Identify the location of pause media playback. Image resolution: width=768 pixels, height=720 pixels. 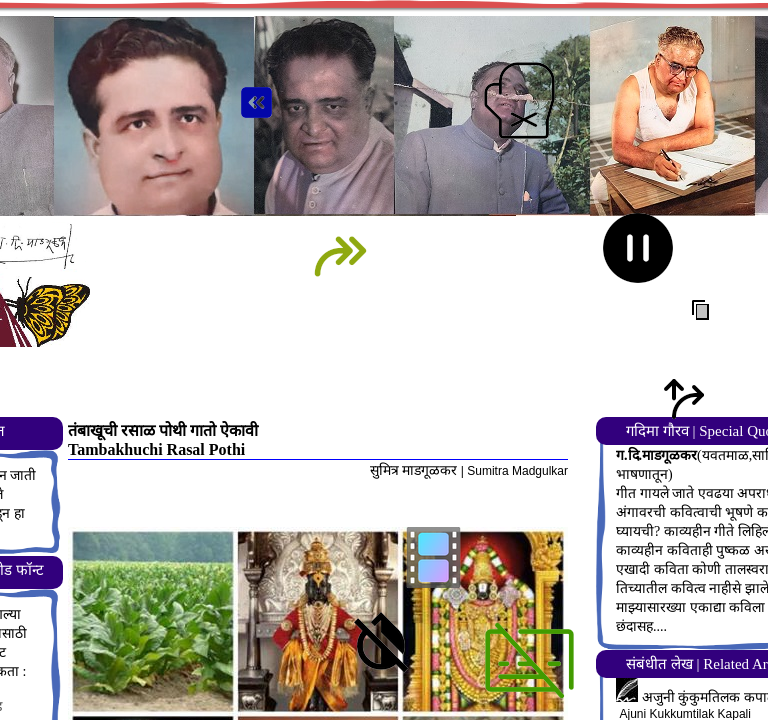
(638, 248).